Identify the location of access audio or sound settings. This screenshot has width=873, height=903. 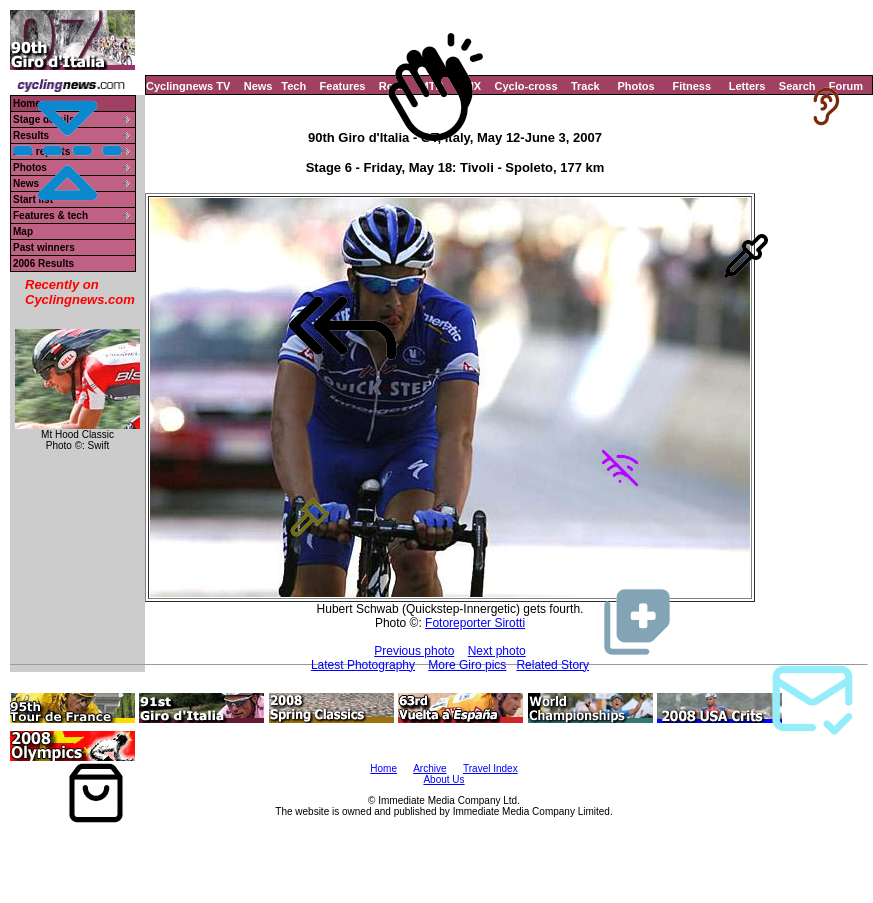
(825, 106).